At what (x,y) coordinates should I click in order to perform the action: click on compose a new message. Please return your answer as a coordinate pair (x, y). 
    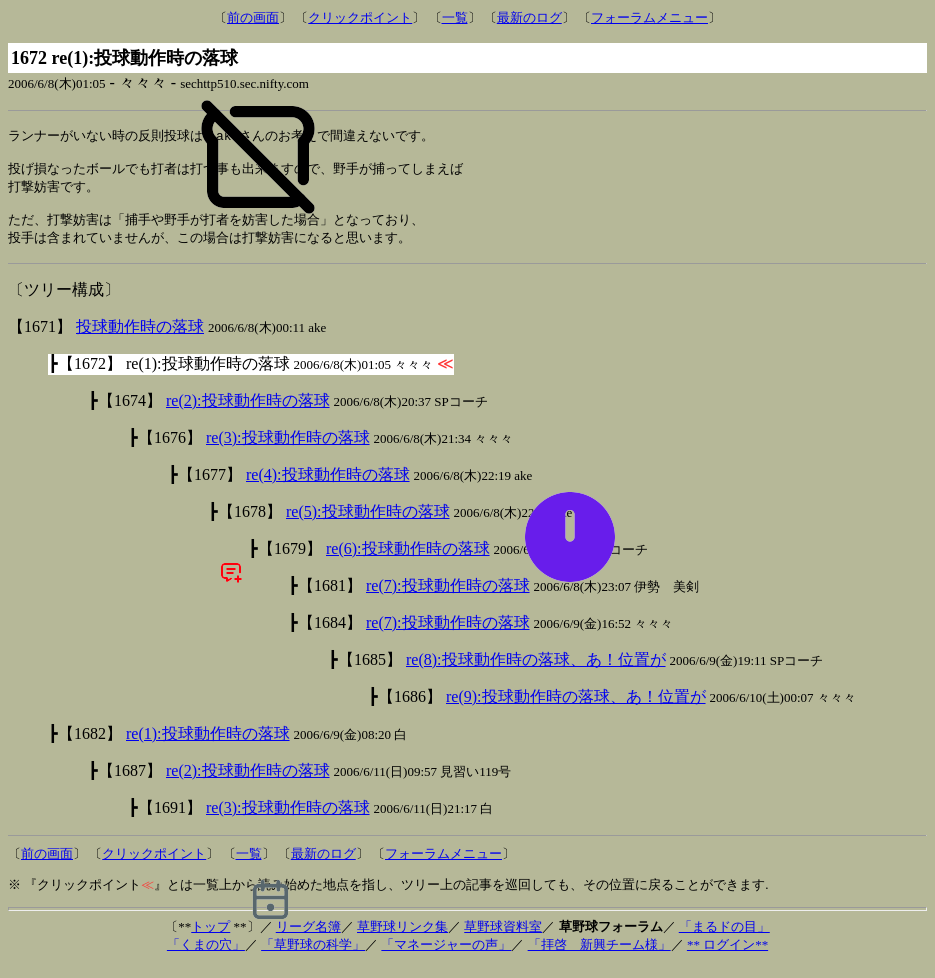
    Looking at the image, I should click on (231, 572).